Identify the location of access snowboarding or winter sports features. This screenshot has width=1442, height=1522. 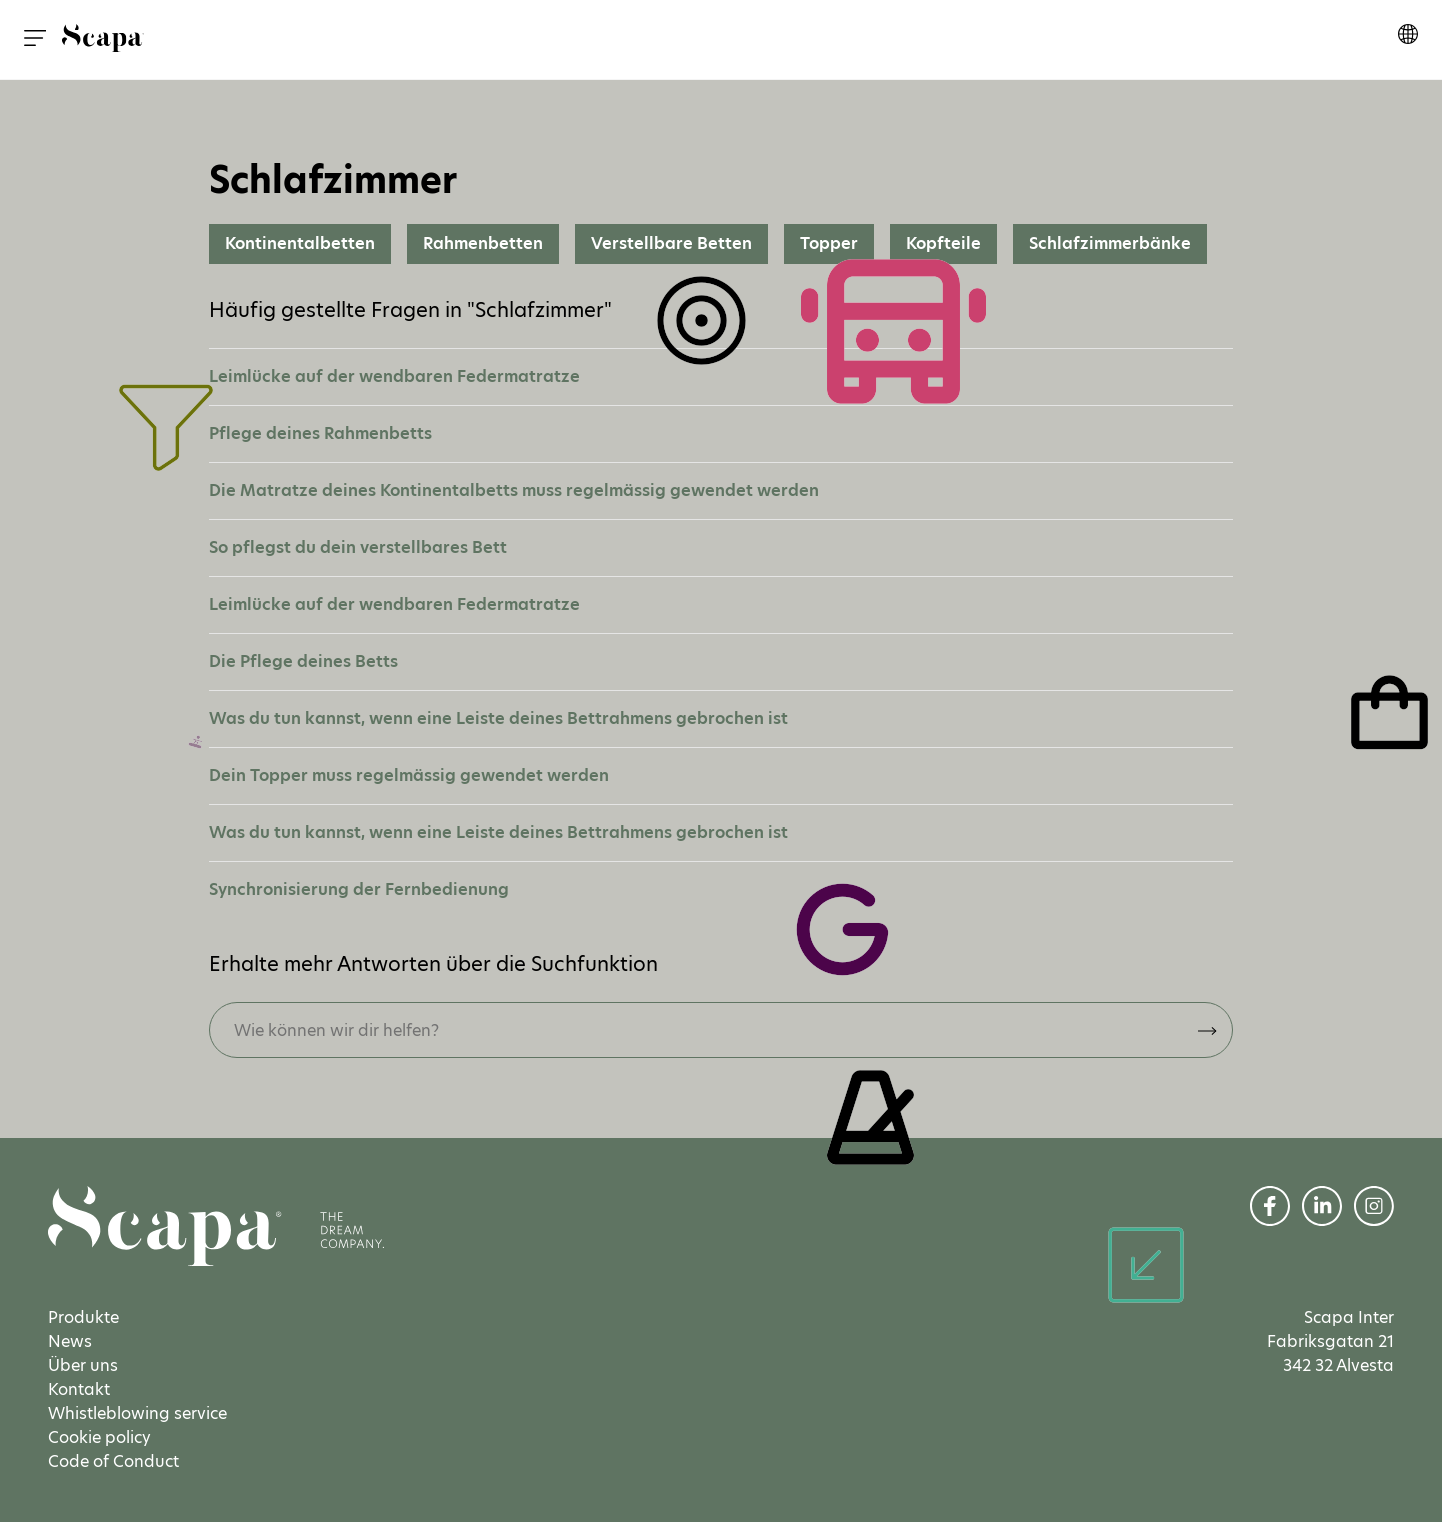
(196, 742).